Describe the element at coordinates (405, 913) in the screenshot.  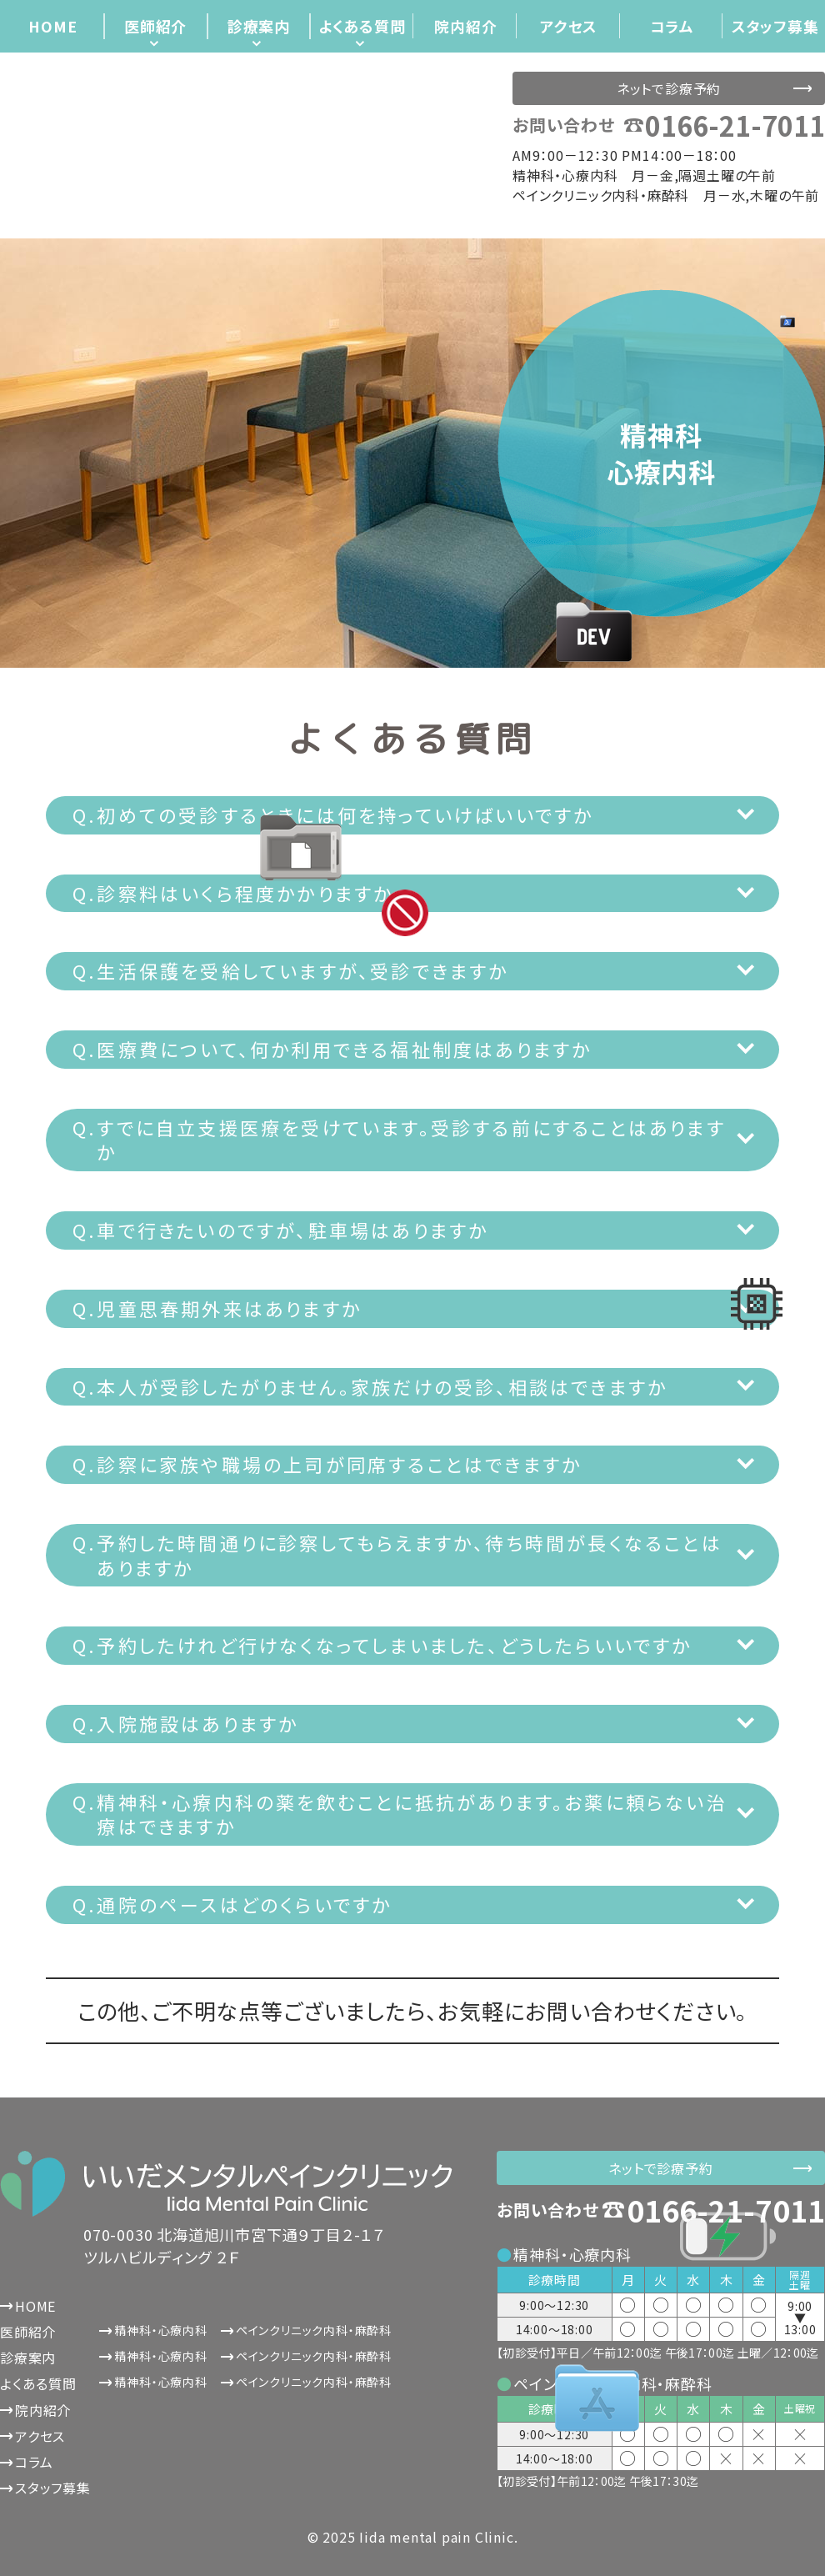
I see `delete or remove selected item` at that location.